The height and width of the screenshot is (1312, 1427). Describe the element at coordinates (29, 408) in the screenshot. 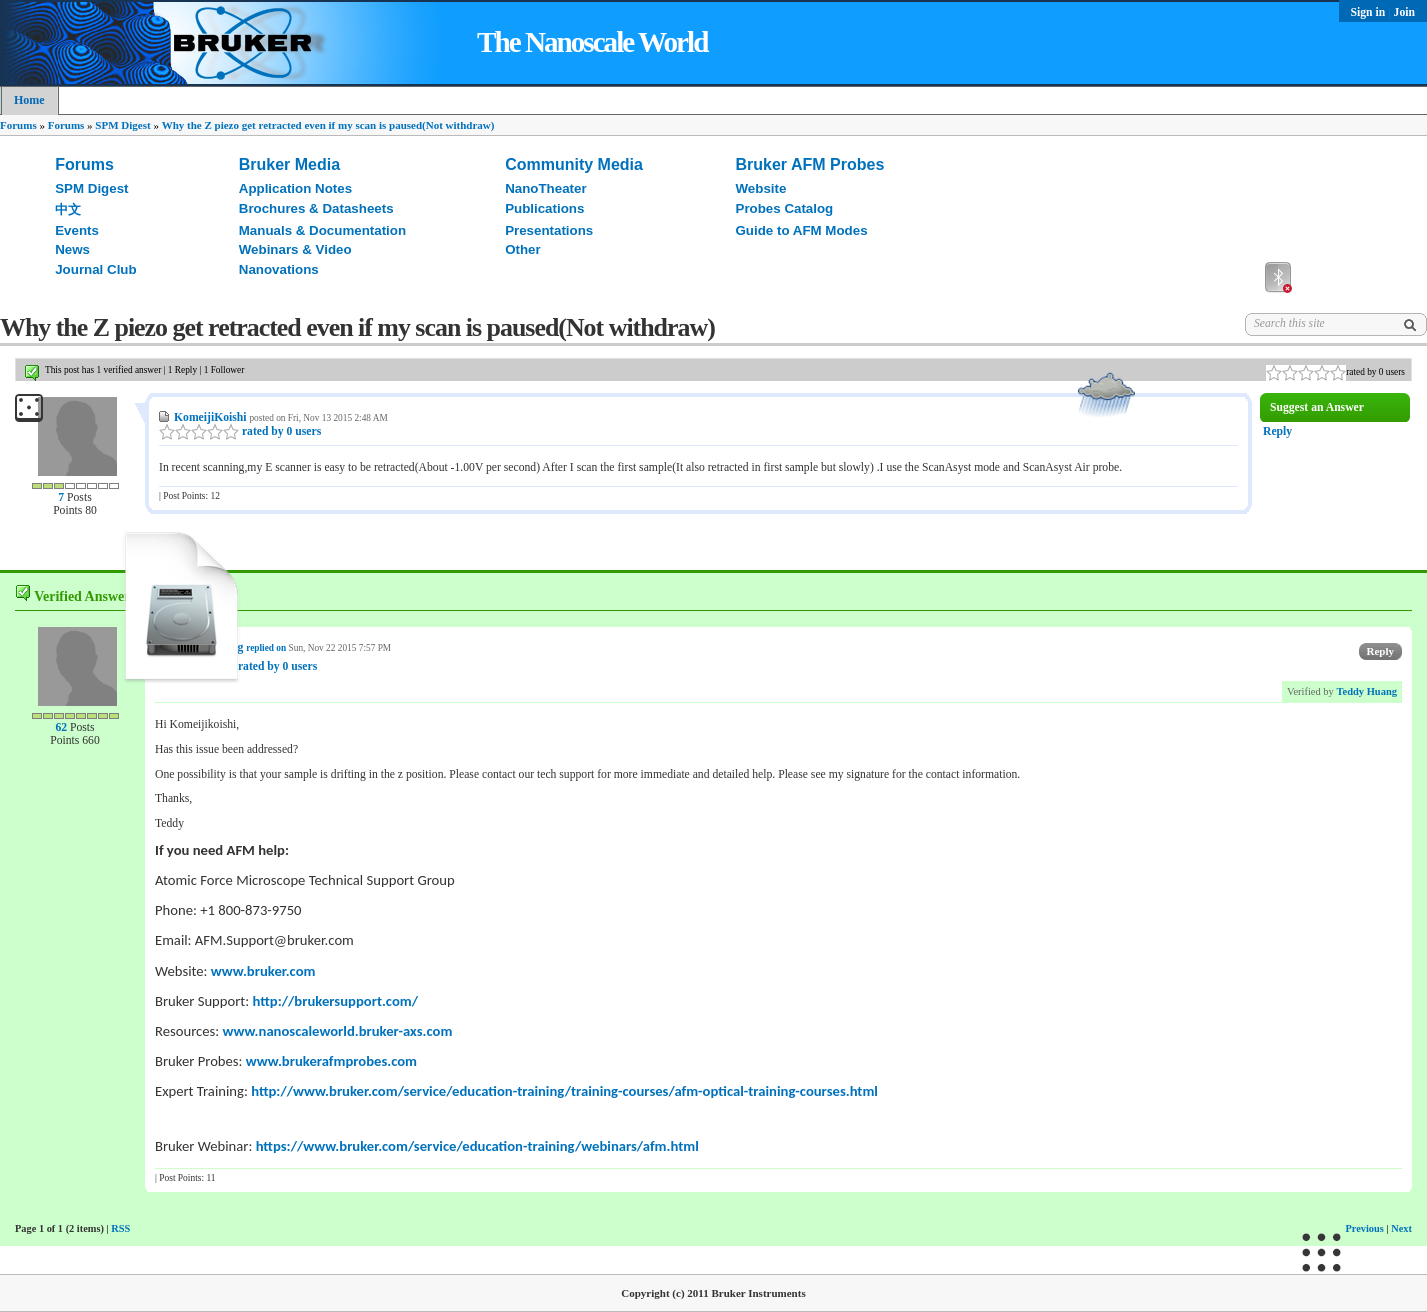

I see `launch tali dice game` at that location.